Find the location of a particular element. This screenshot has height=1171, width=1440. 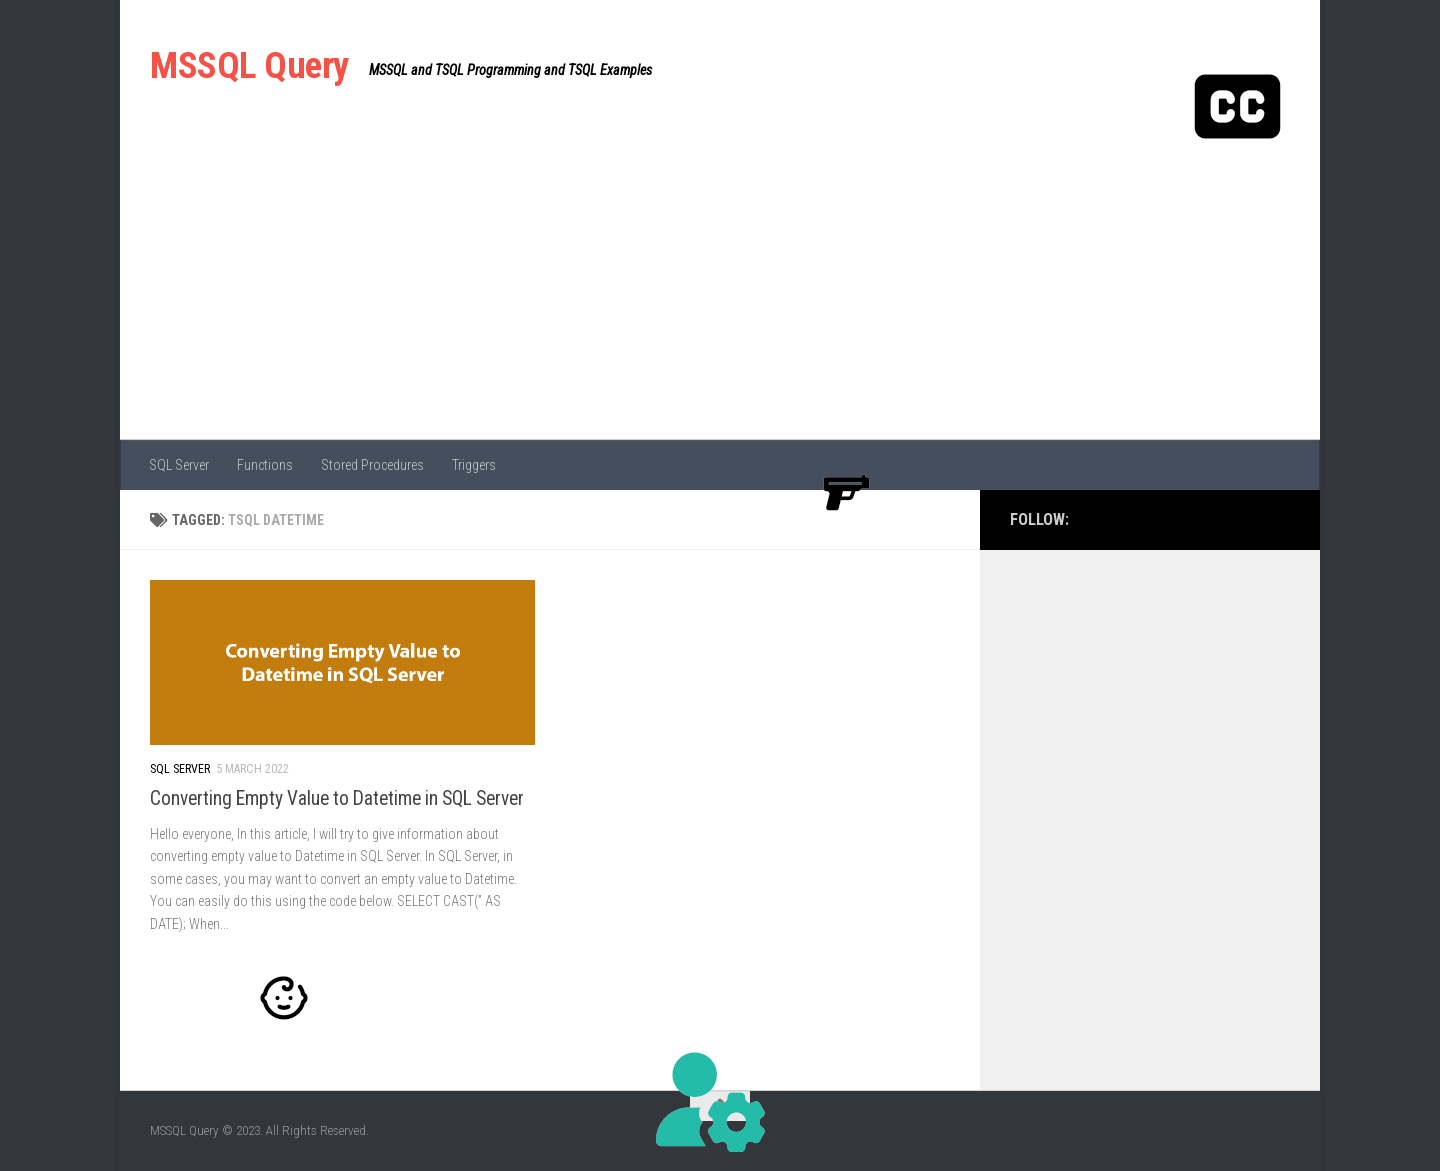

access parental or child-friendly mode is located at coordinates (284, 998).